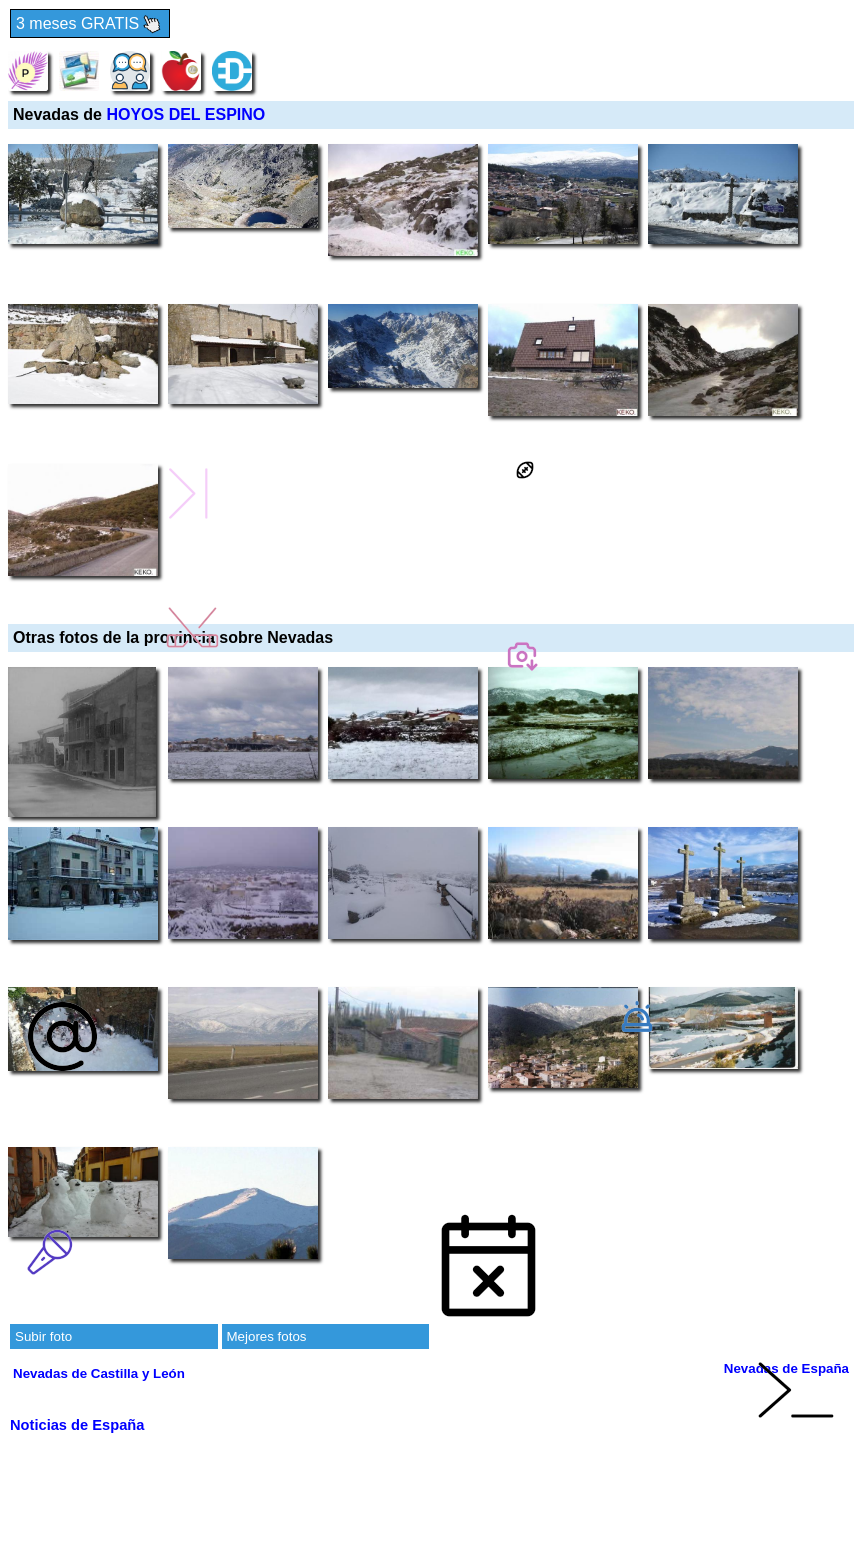 This screenshot has width=862, height=1548. Describe the element at coordinates (796, 1390) in the screenshot. I see `open terminal or command line interface` at that location.